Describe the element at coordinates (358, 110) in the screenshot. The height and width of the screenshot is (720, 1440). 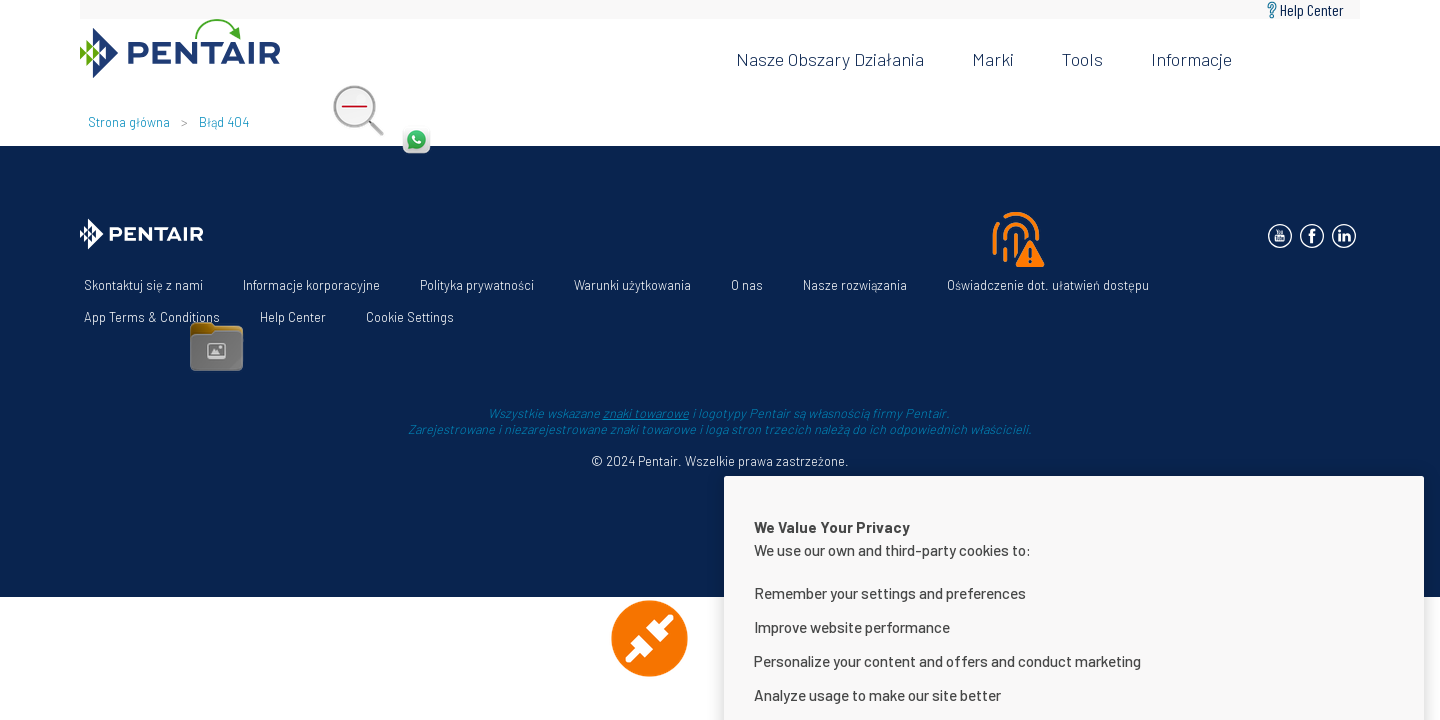
I see `zoom out to see more content` at that location.